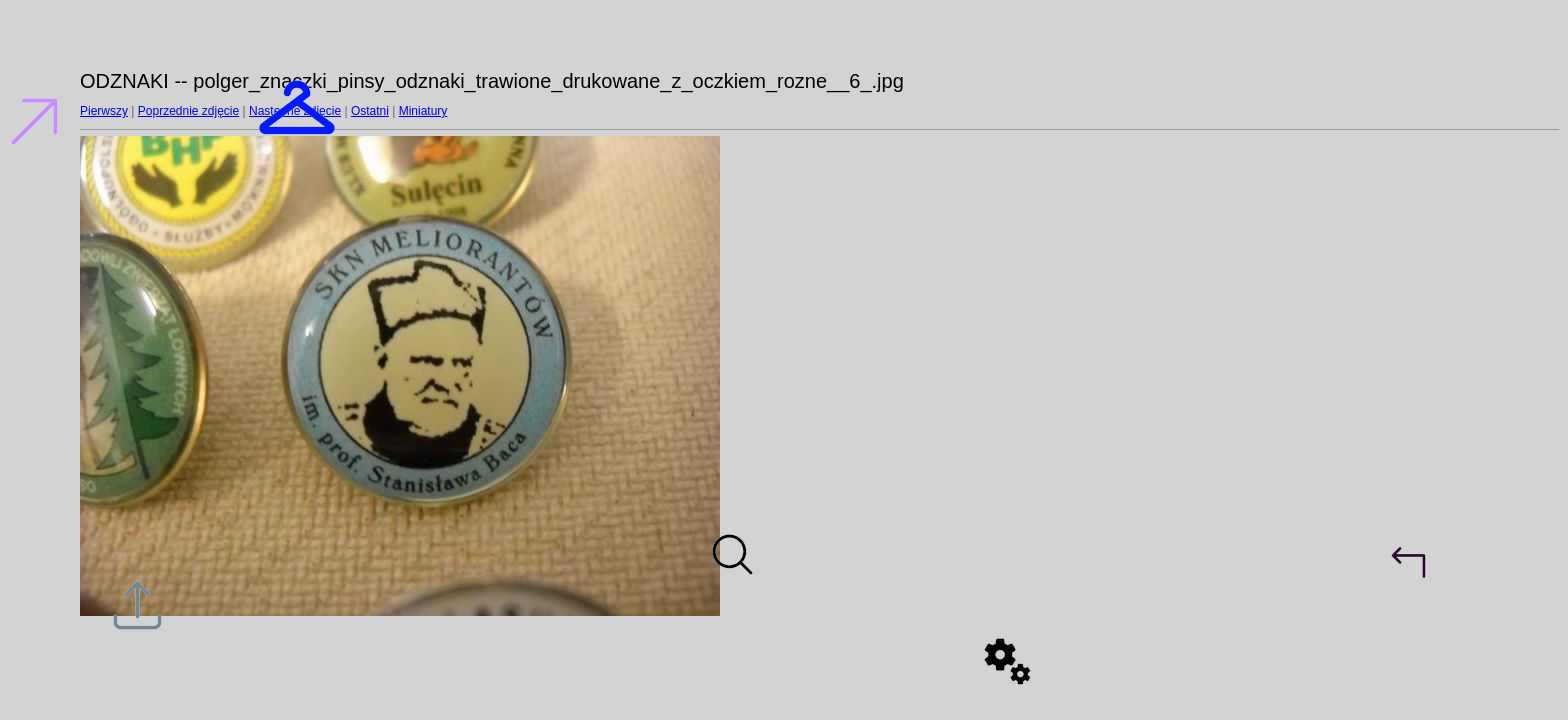 Image resolution: width=1568 pixels, height=720 pixels. Describe the element at coordinates (1408, 562) in the screenshot. I see `go back to previous screen or step` at that location.